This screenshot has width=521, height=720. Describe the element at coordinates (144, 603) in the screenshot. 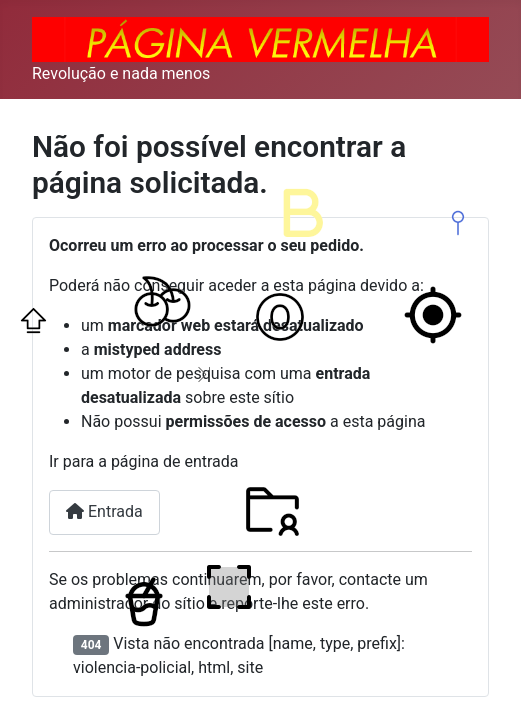

I see `order bubble tea or drinks` at that location.